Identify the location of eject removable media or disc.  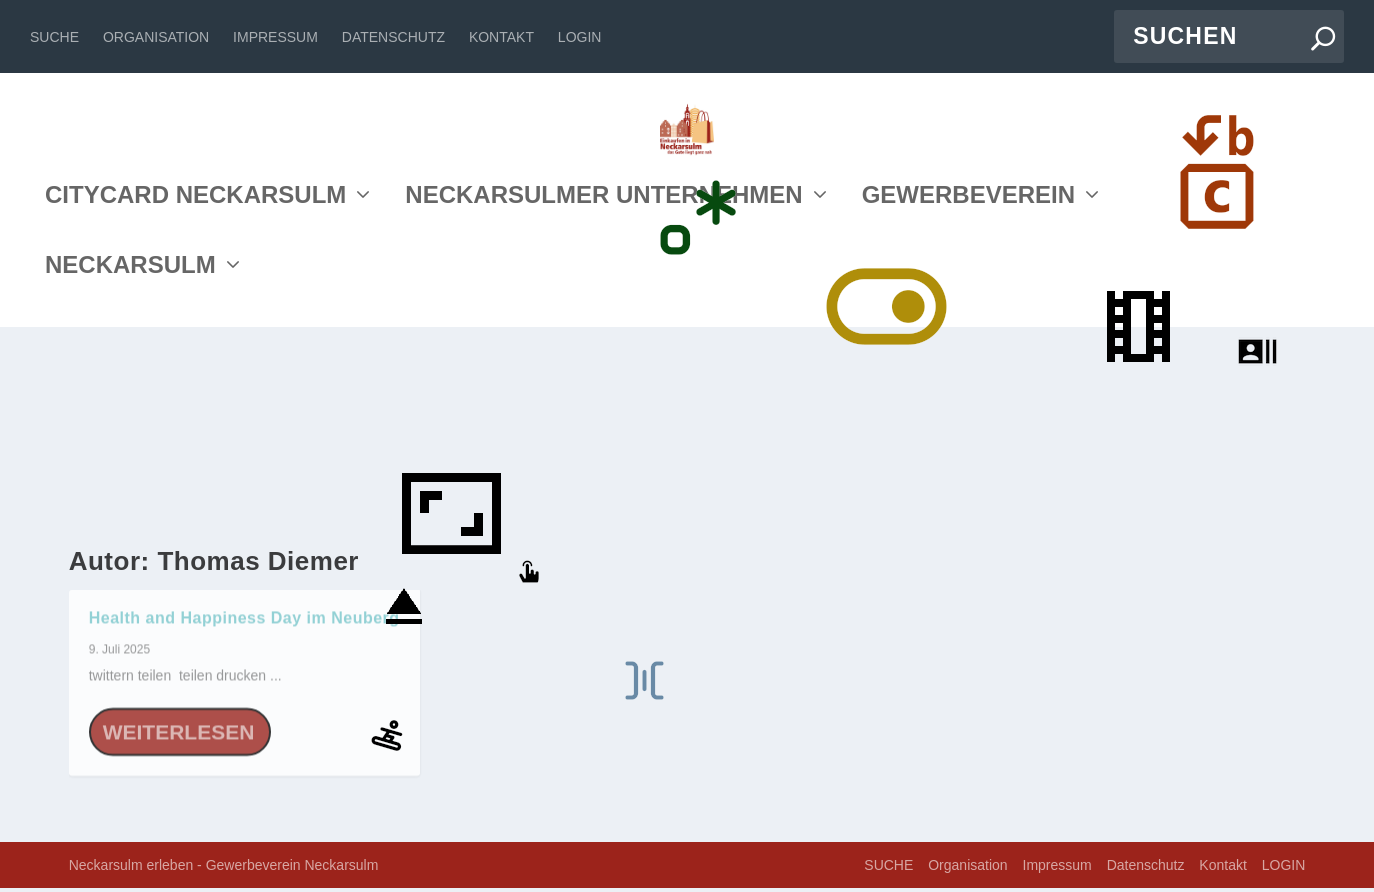
(404, 606).